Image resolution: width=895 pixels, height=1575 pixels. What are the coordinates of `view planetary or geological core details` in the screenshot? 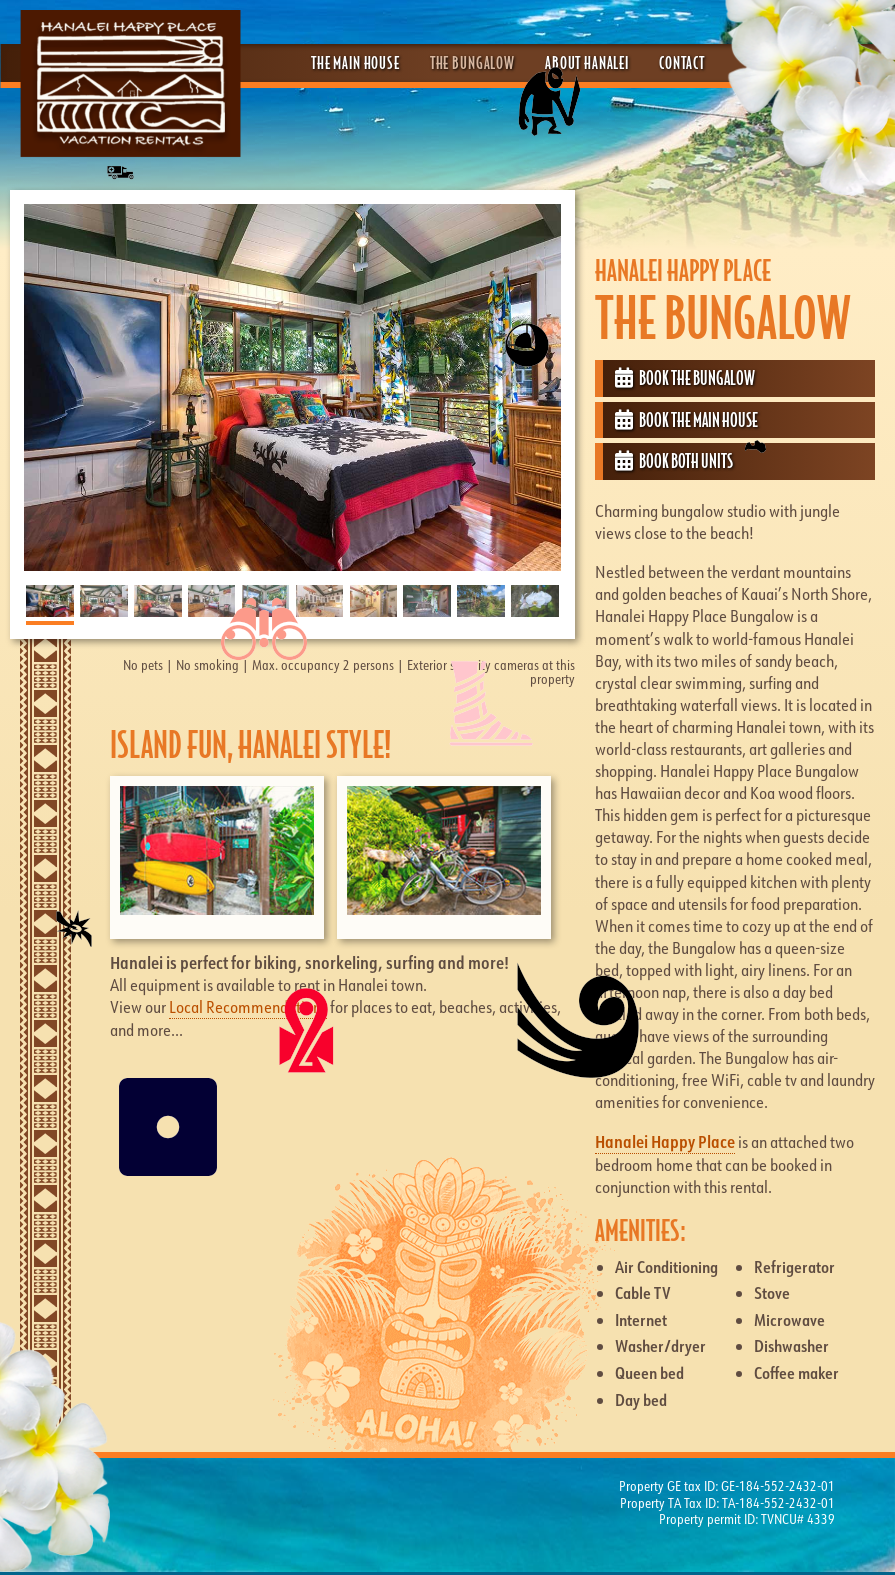 It's located at (527, 345).